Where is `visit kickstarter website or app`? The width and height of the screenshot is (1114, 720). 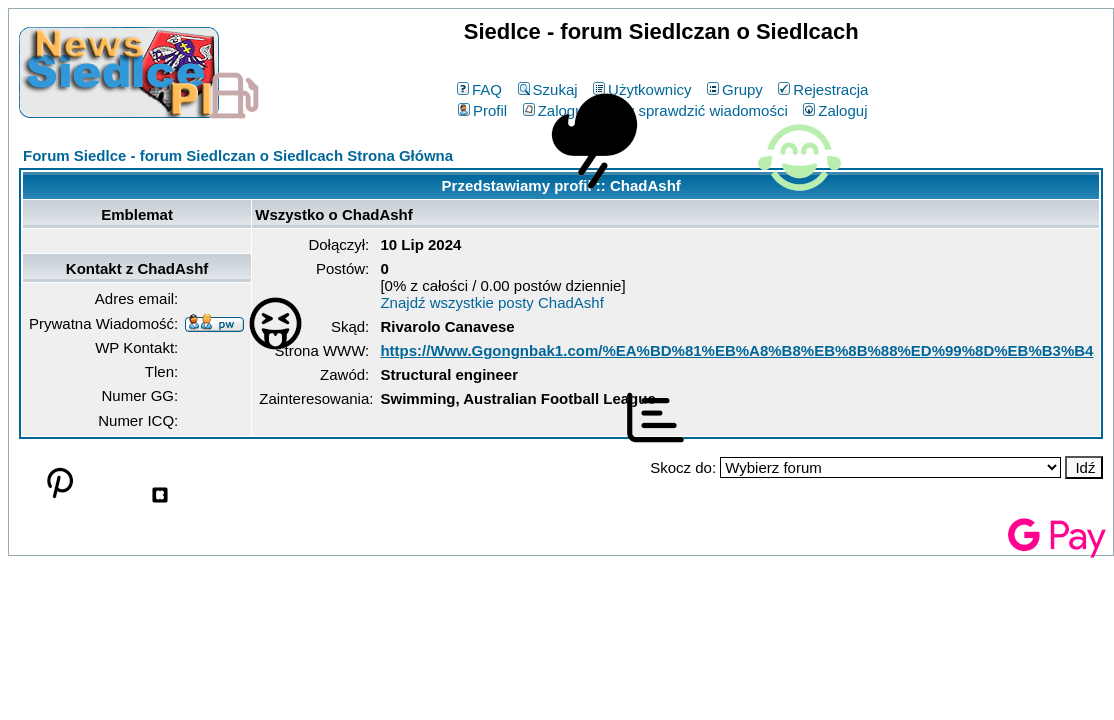 visit kickstarter website or app is located at coordinates (160, 495).